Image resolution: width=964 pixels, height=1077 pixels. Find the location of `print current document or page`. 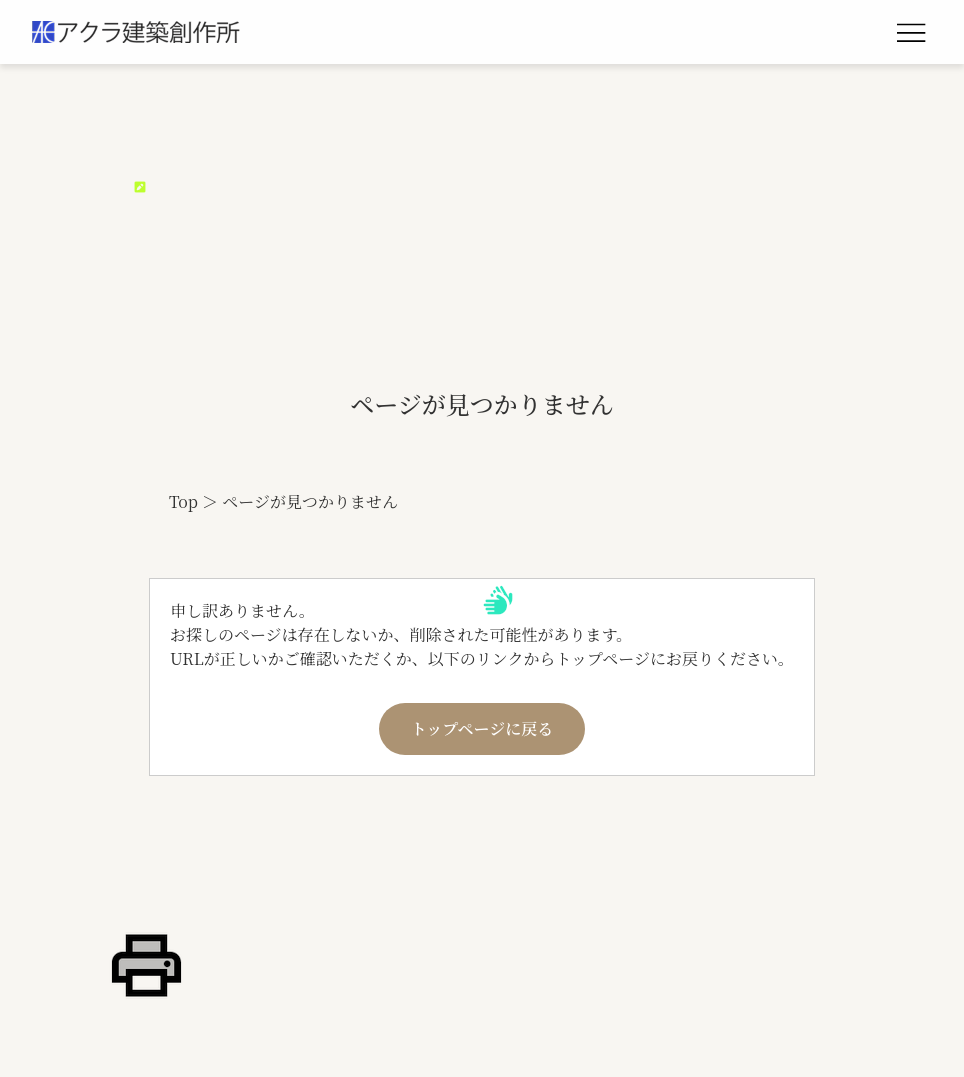

print current document or page is located at coordinates (146, 965).